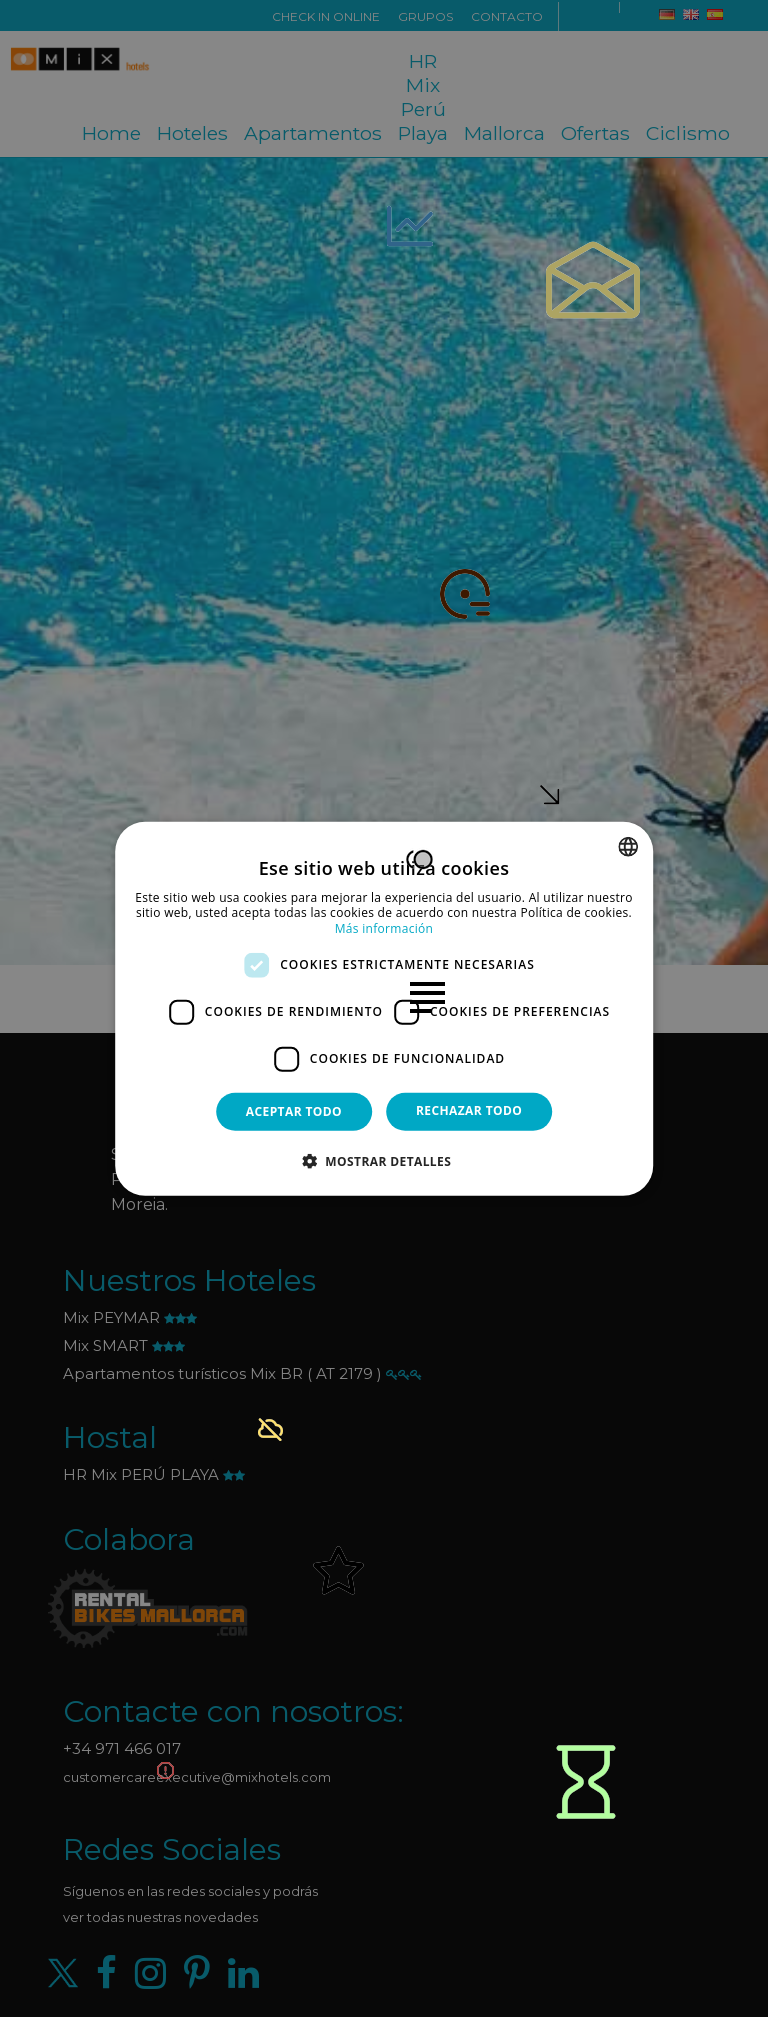  I want to click on view read messages, so click(593, 283).